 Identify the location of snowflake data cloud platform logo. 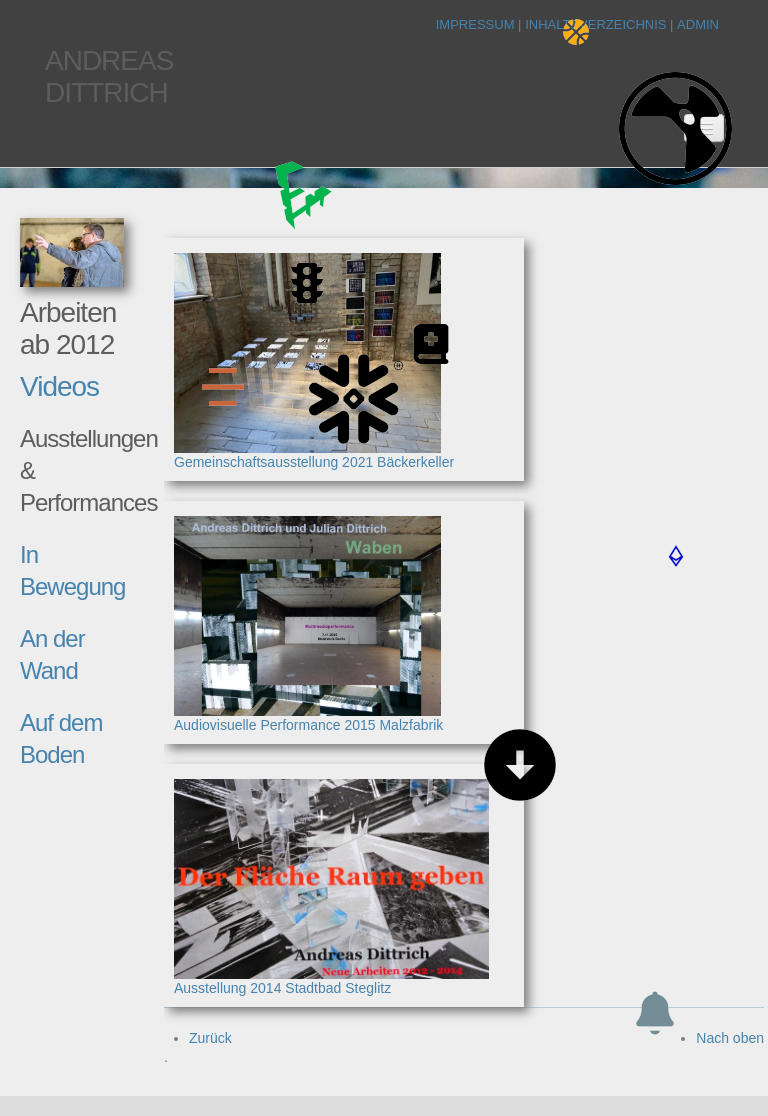
(356, 399).